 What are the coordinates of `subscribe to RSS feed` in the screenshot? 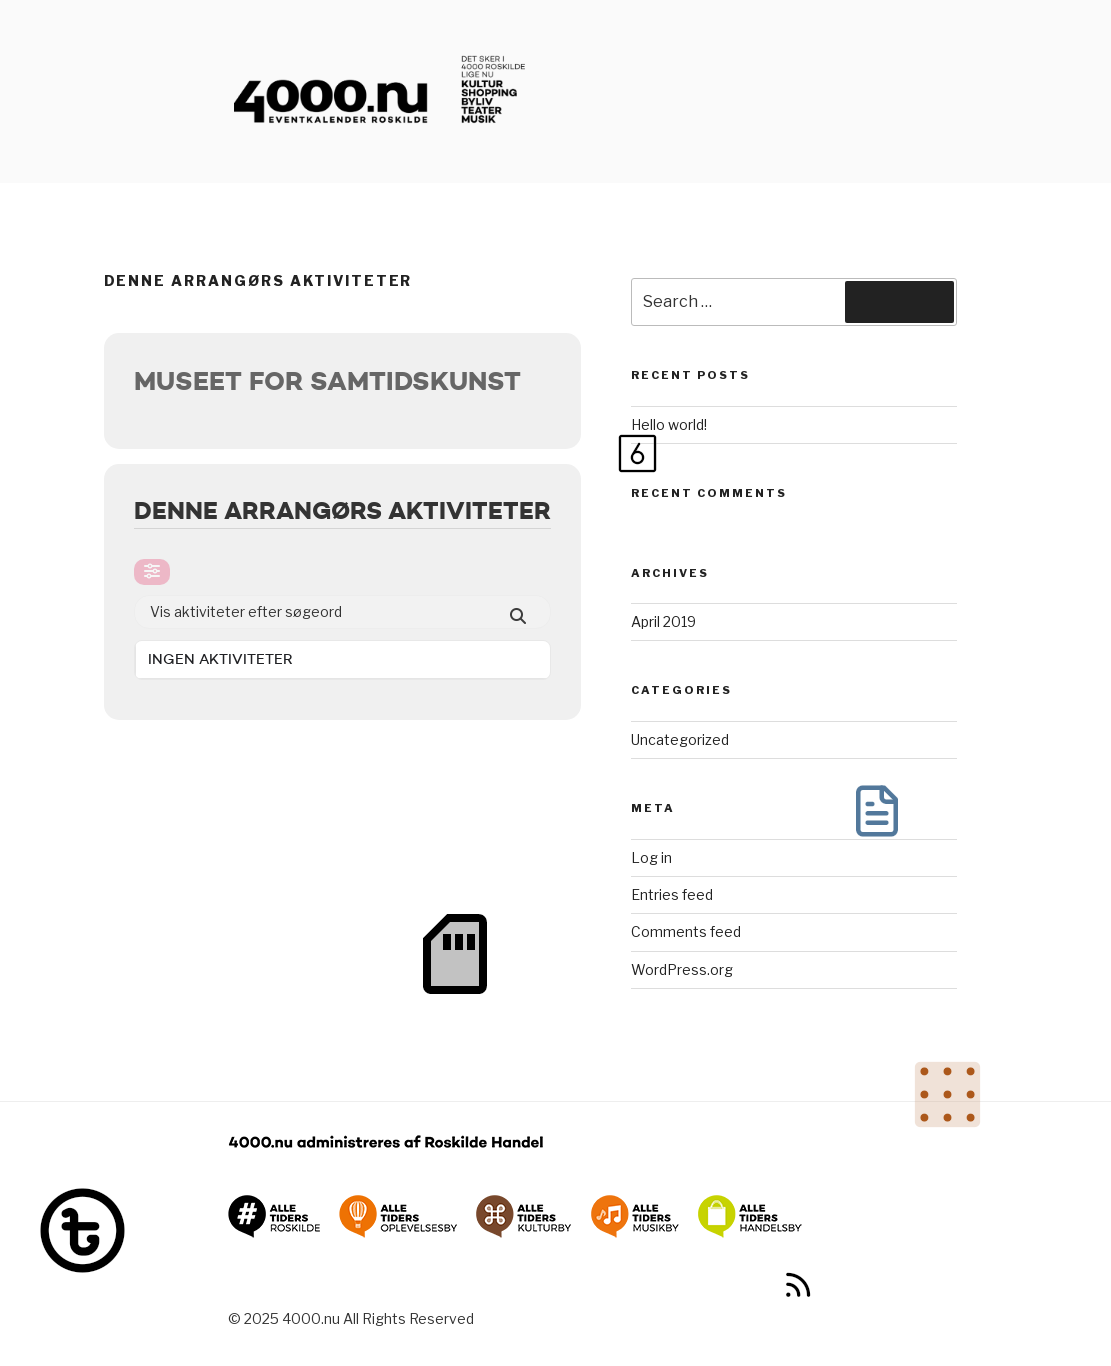 It's located at (796, 1286).